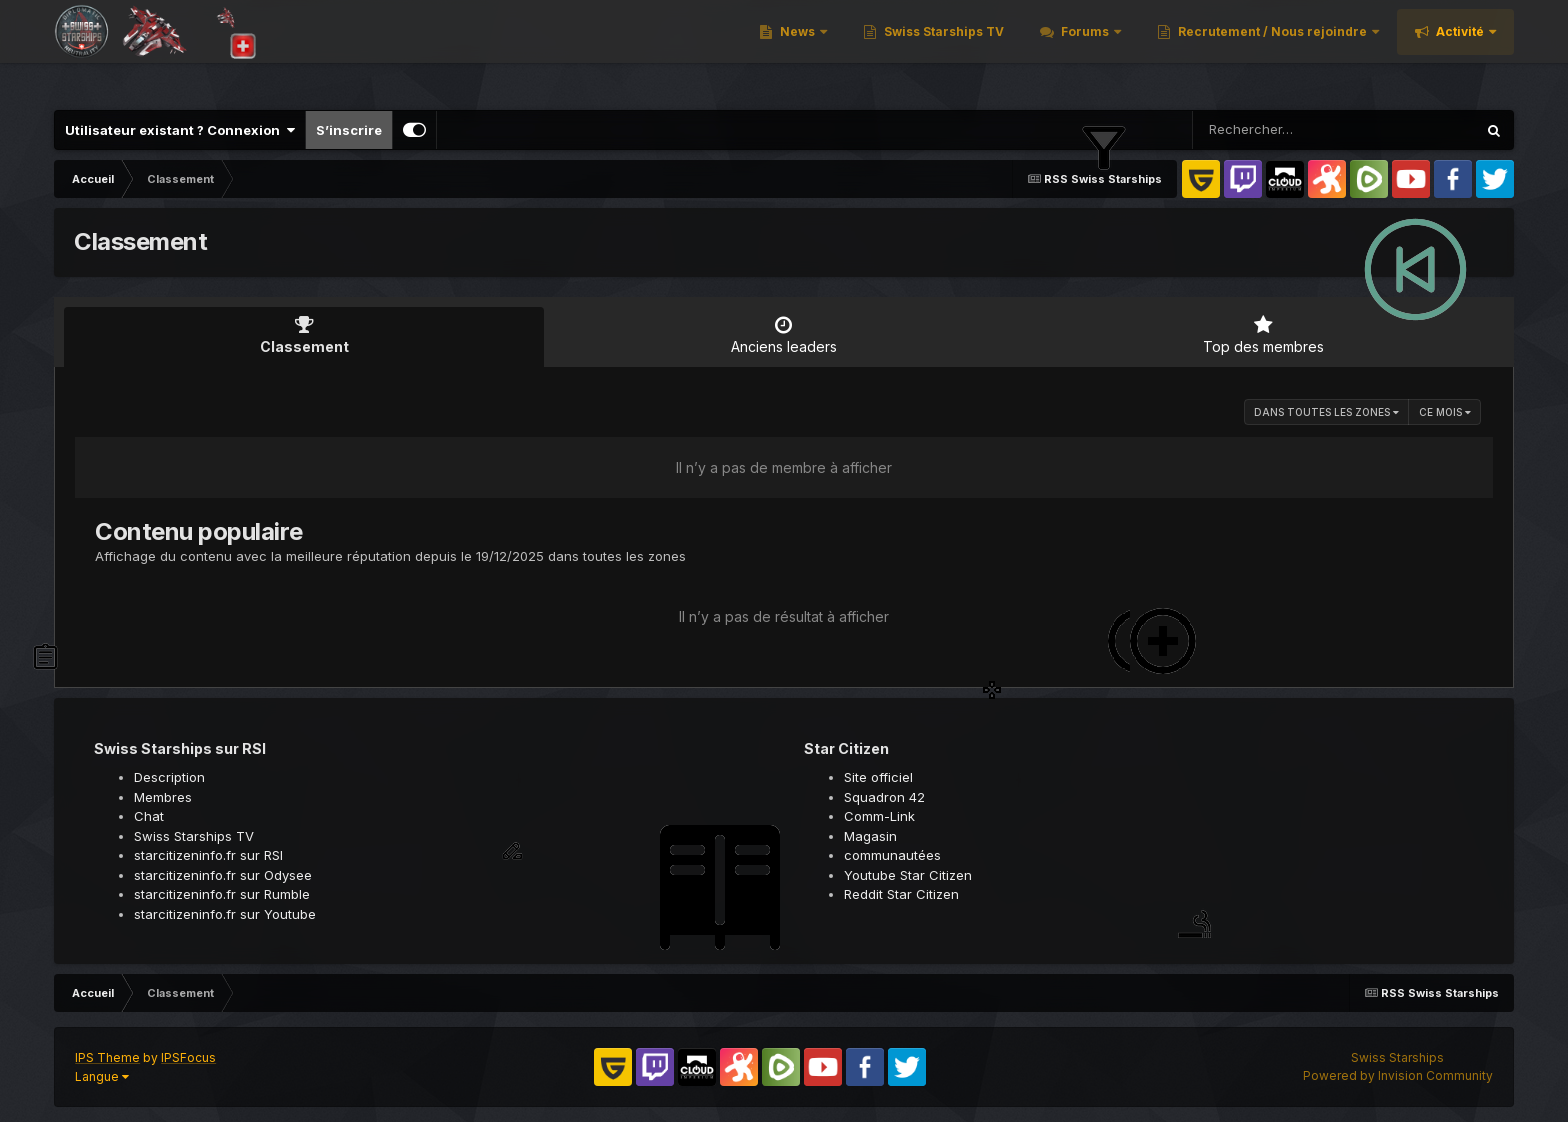  I want to click on filter or sort content, so click(1104, 148).